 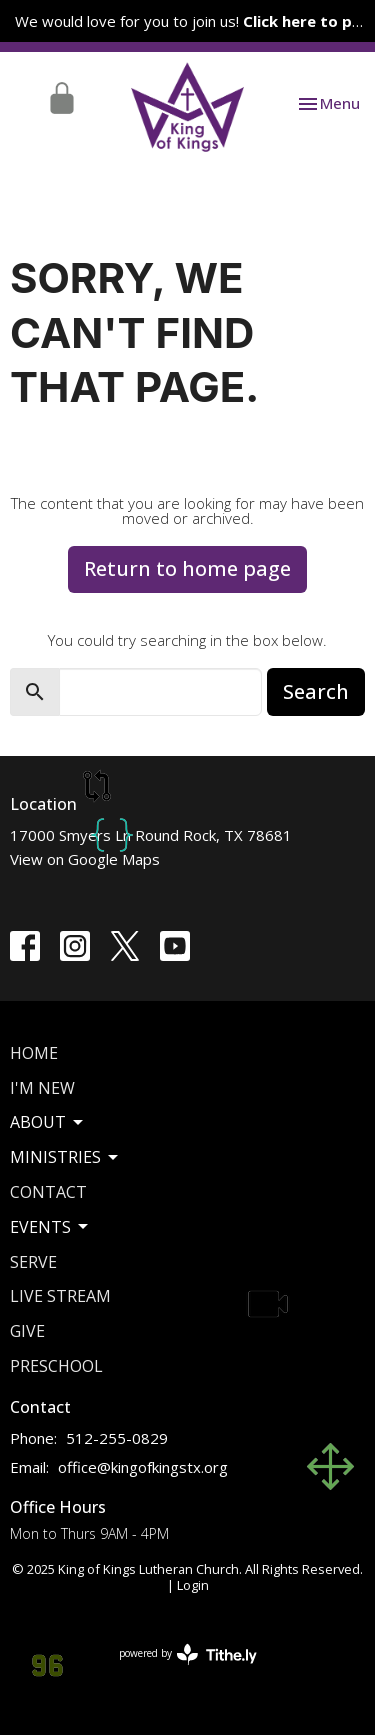 I want to click on indicates a locked or secured item, so click(x=62, y=98).